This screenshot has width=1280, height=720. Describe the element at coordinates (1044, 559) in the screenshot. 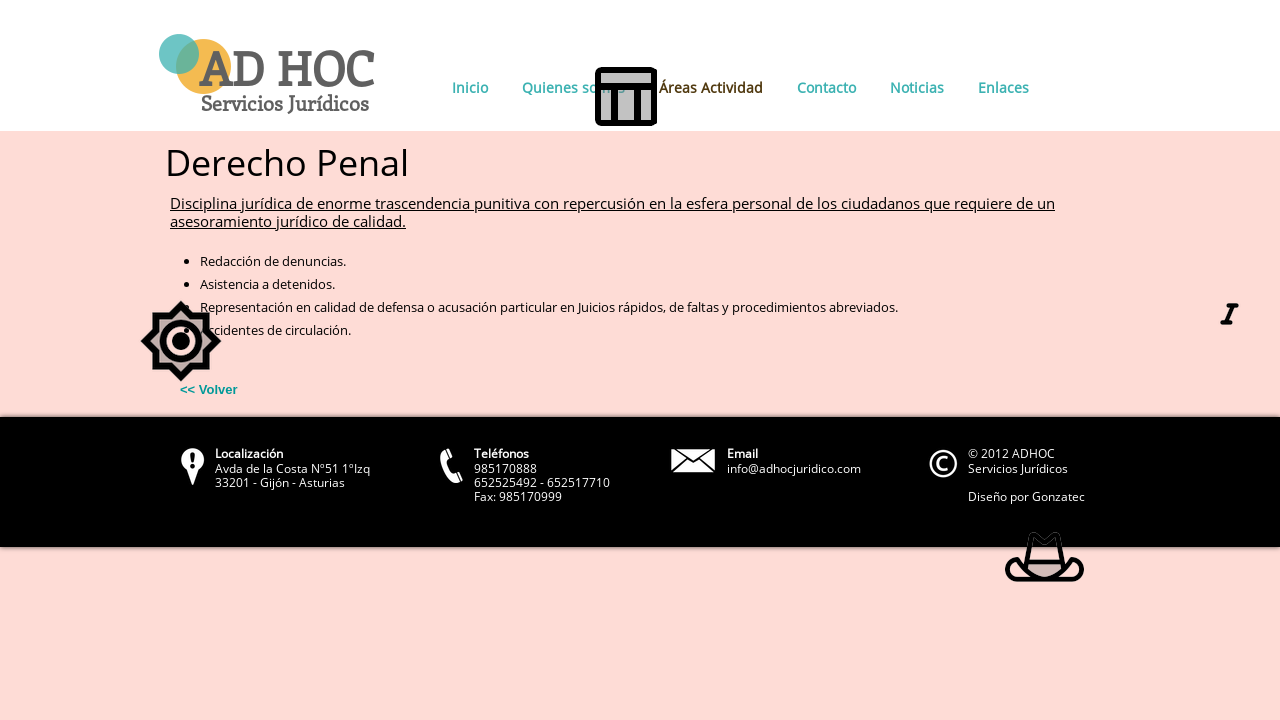

I see `select western or country theme` at that location.